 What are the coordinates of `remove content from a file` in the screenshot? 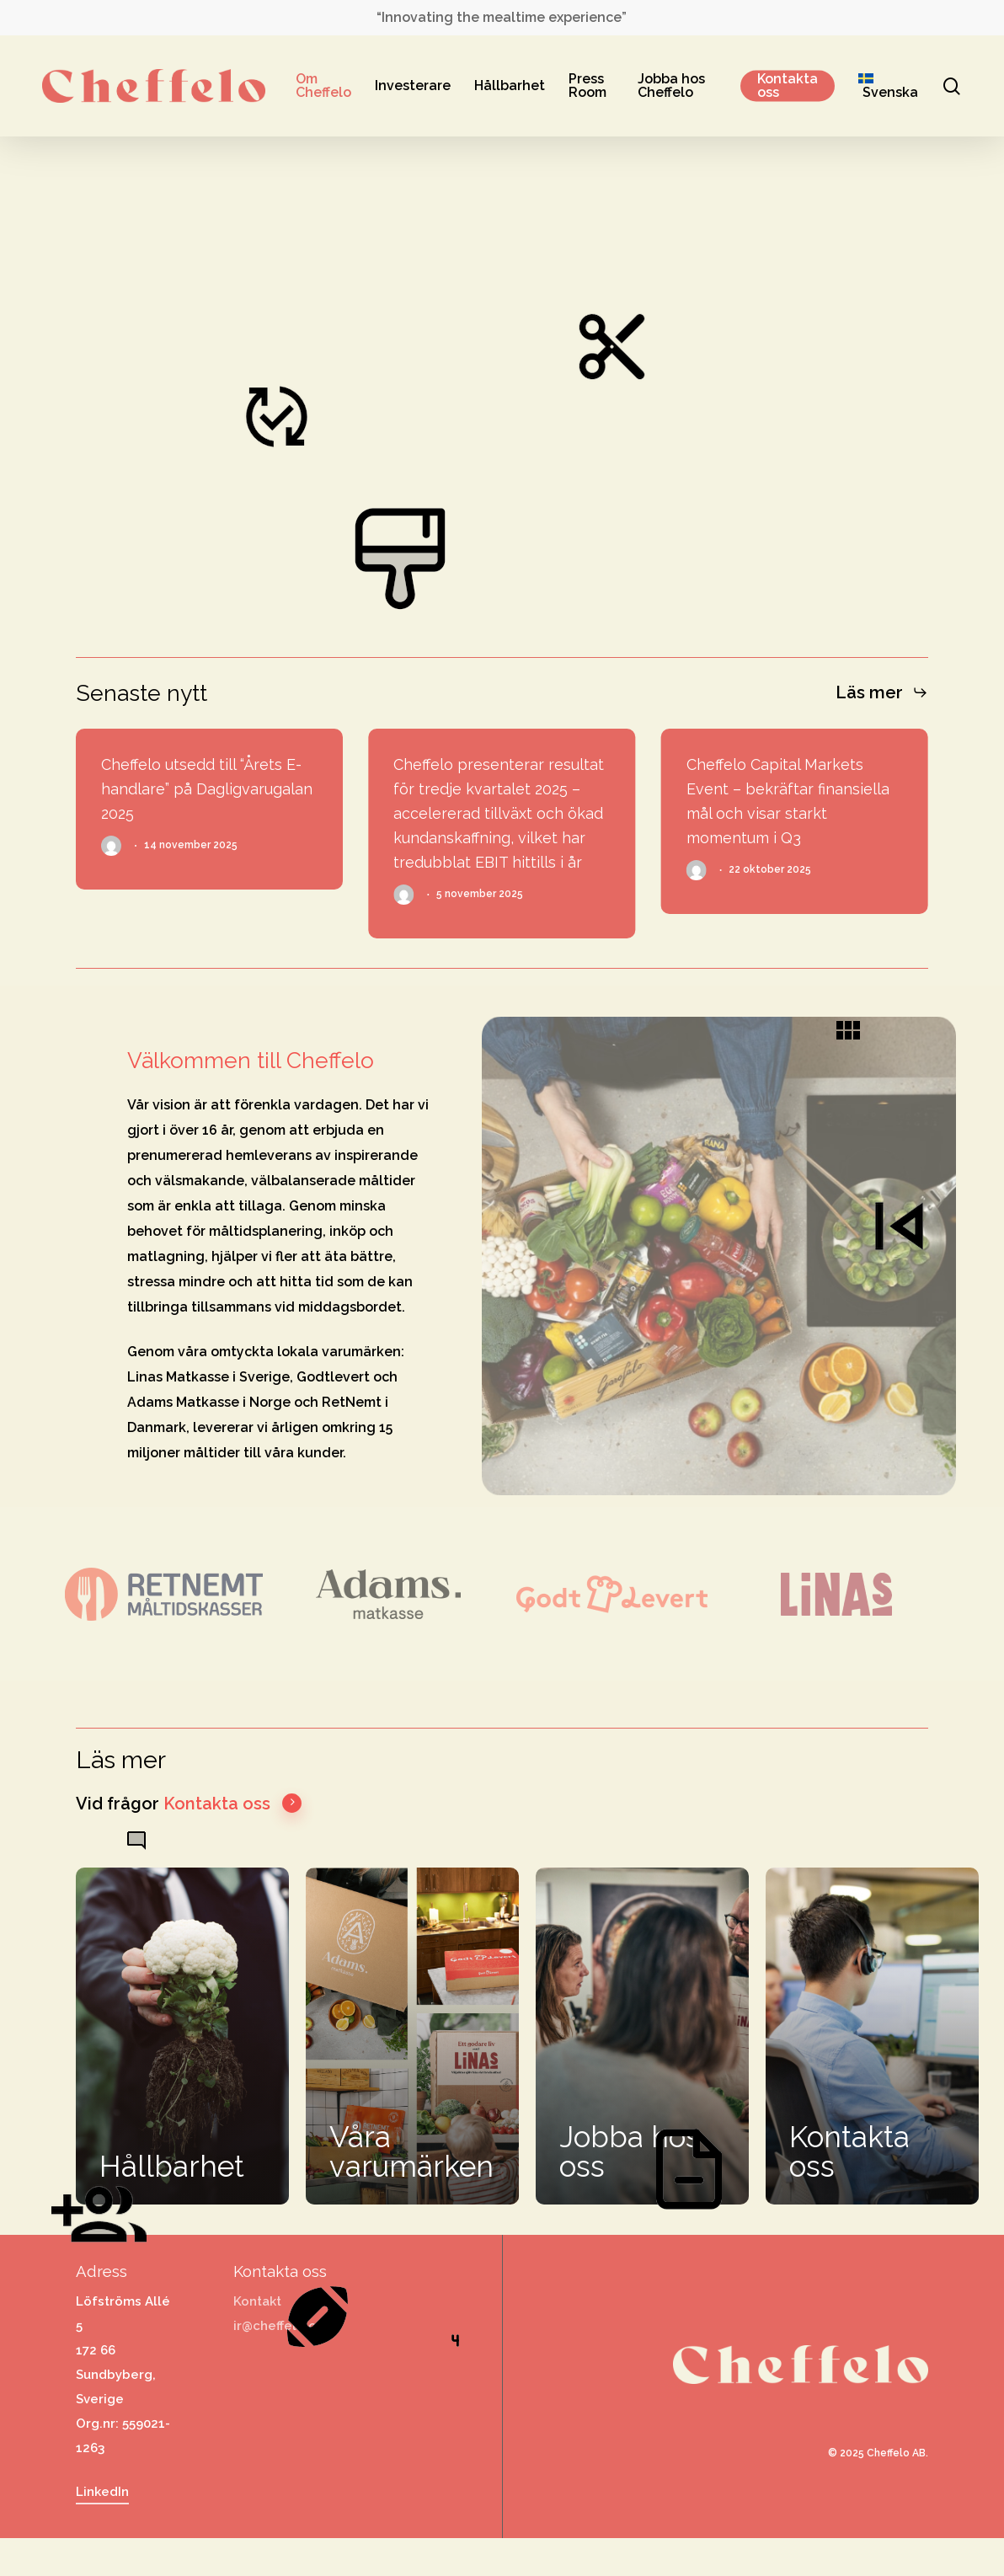 It's located at (689, 2169).